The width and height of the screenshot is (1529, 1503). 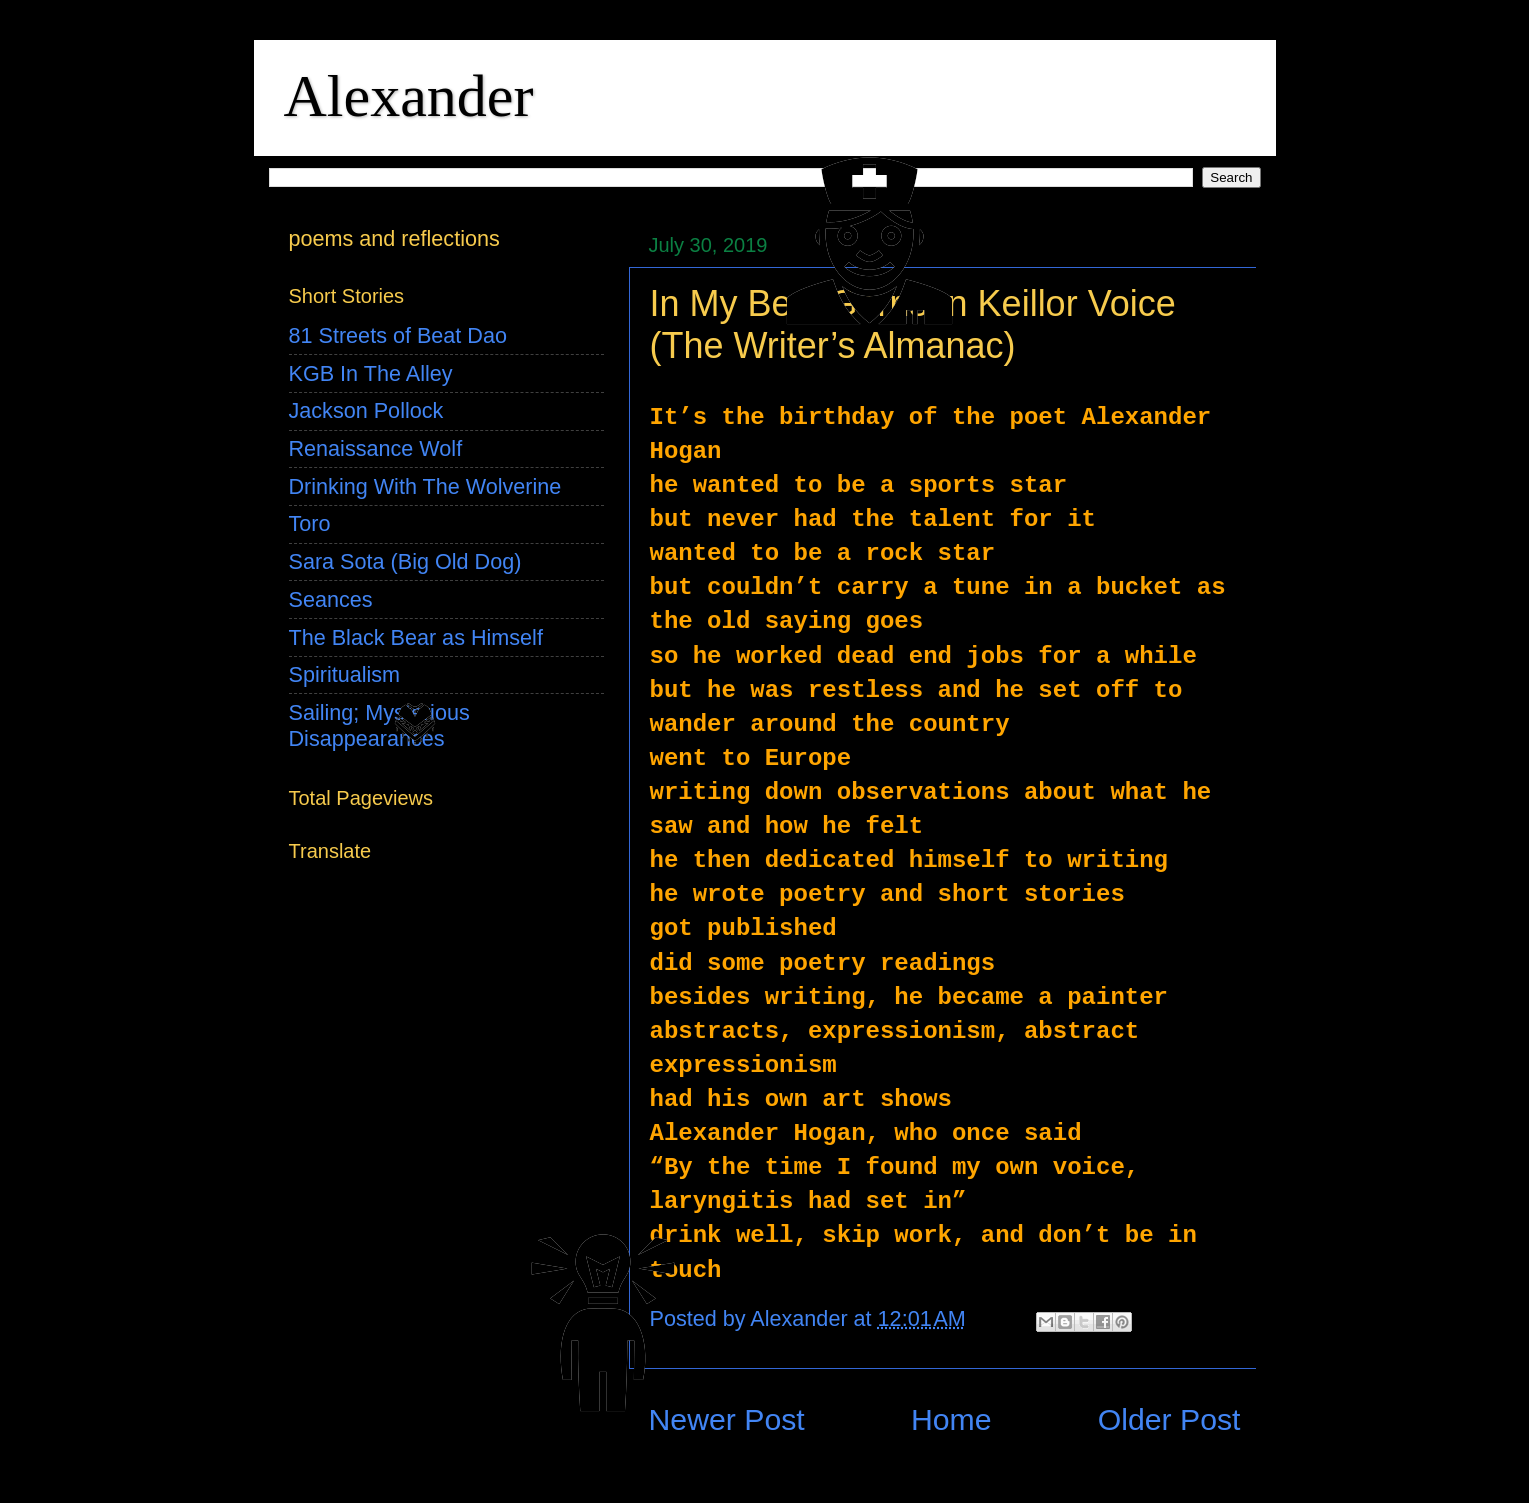 I want to click on view male nurse profile or contact, so click(x=869, y=241).